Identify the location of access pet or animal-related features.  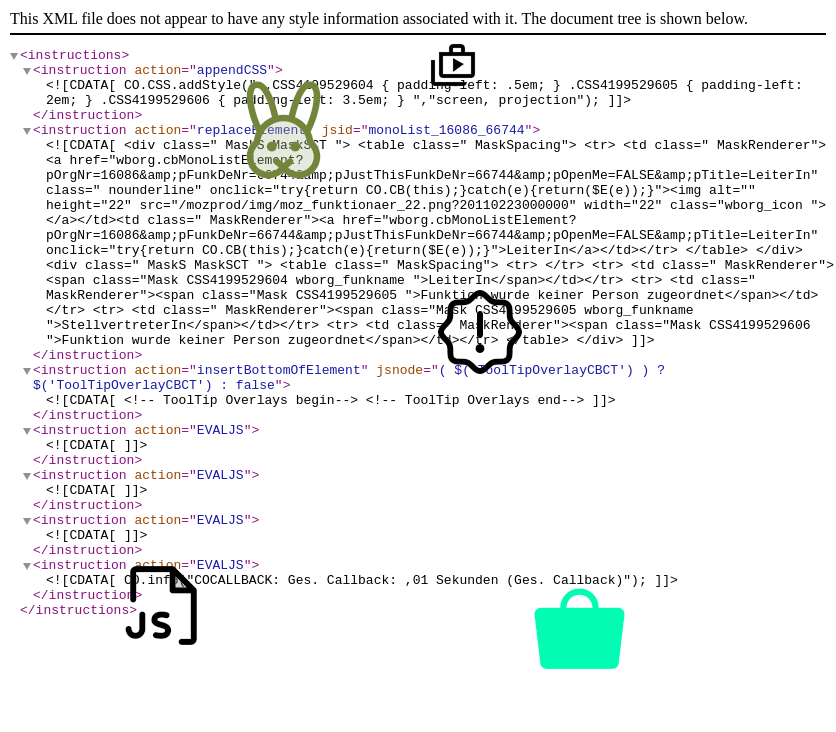
(283, 131).